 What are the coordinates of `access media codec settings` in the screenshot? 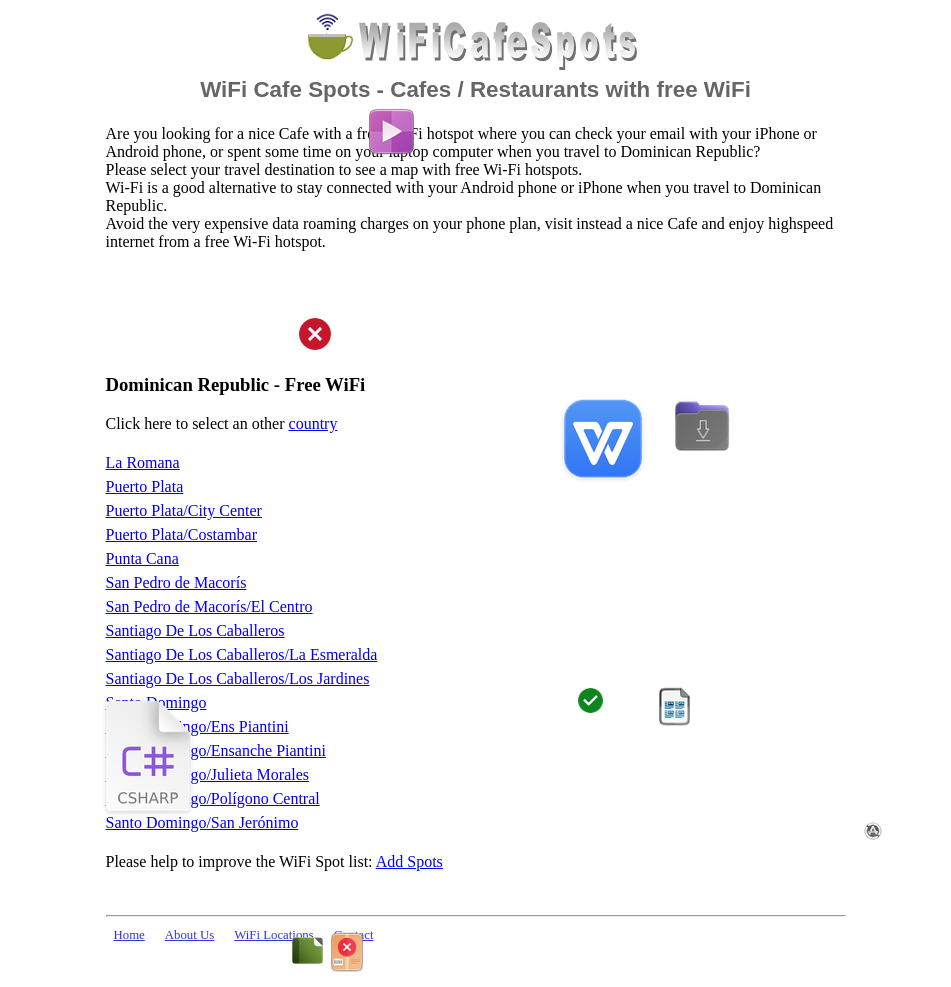 It's located at (391, 131).